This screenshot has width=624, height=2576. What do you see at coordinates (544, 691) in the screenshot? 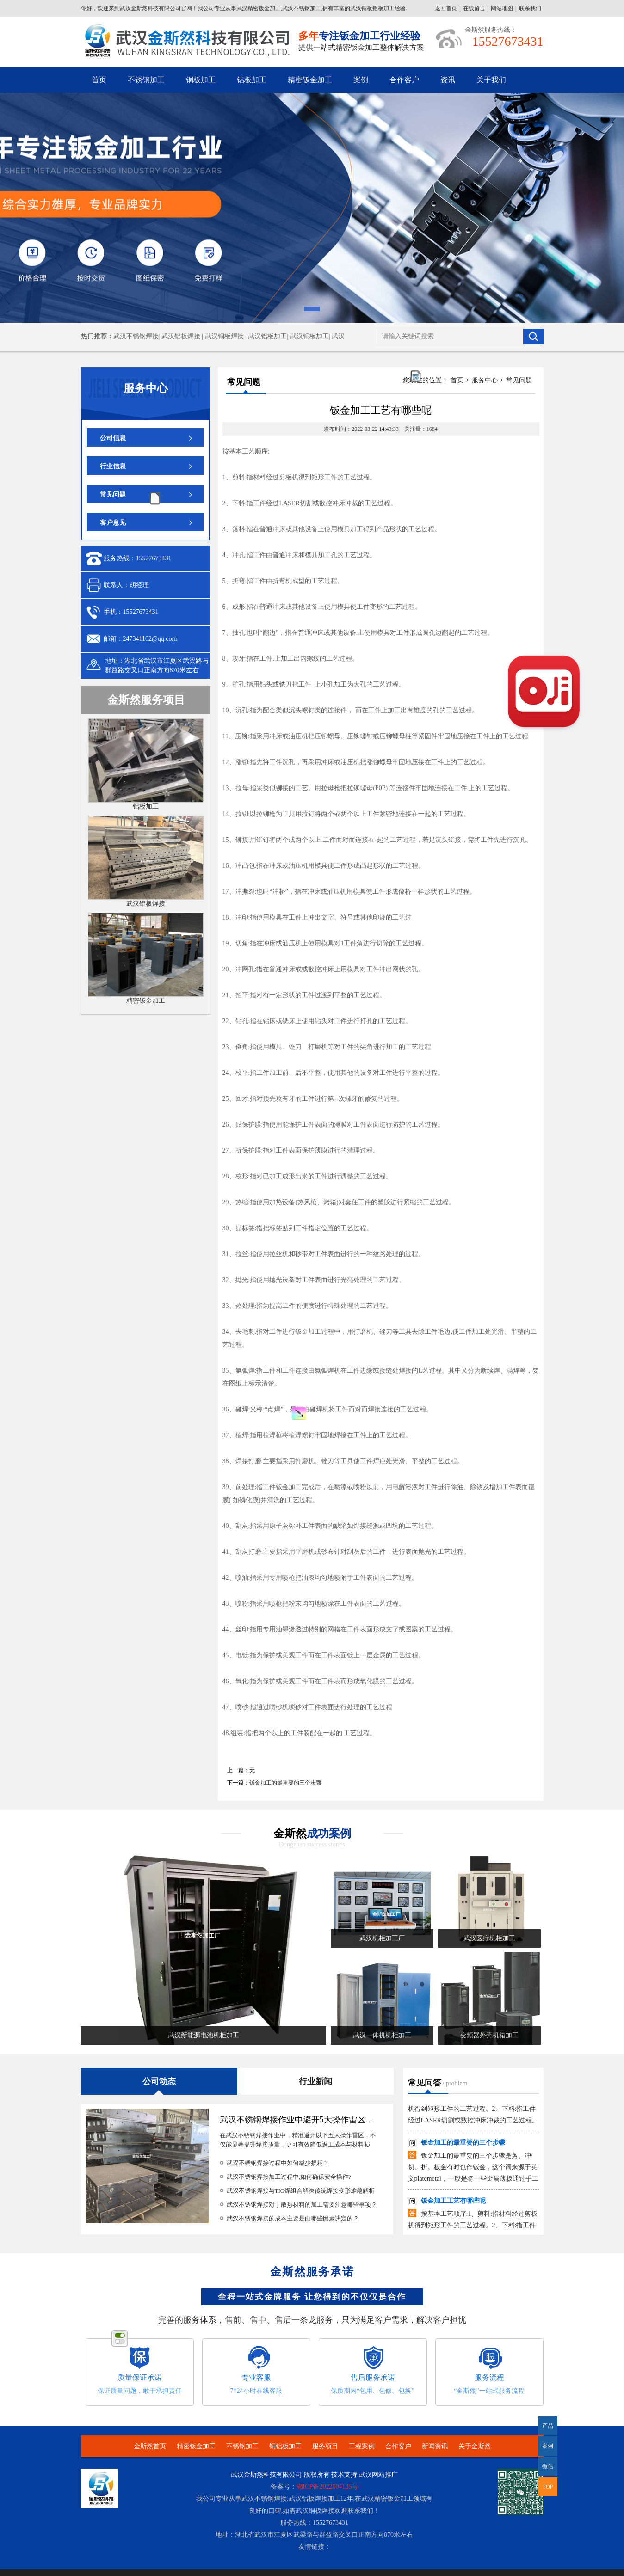
I see `open monophony music player app` at bounding box center [544, 691].